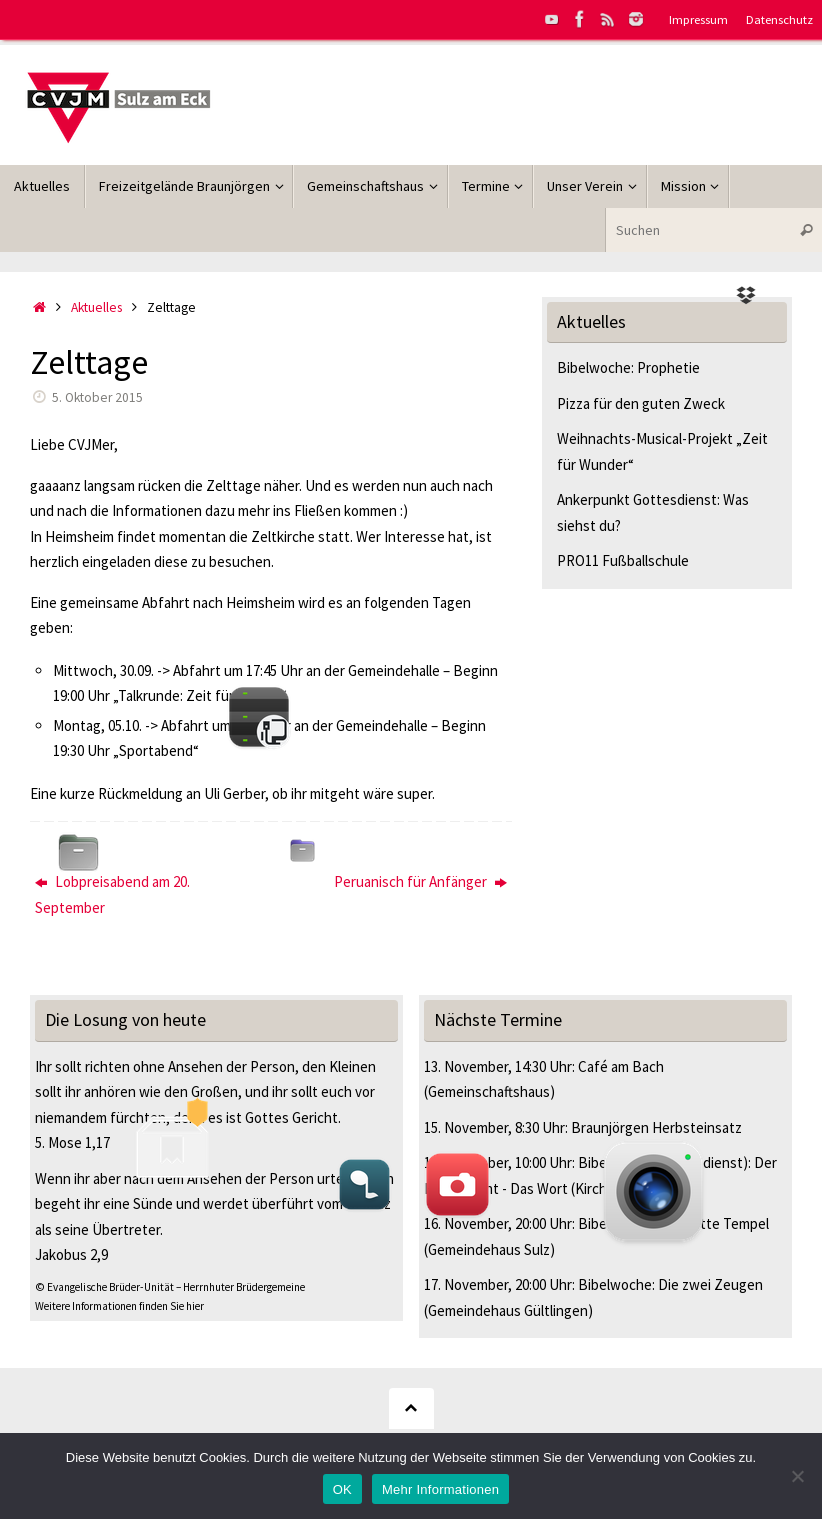 Image resolution: width=822 pixels, height=1519 pixels. Describe the element at coordinates (653, 1191) in the screenshot. I see `access webcam settings` at that location.